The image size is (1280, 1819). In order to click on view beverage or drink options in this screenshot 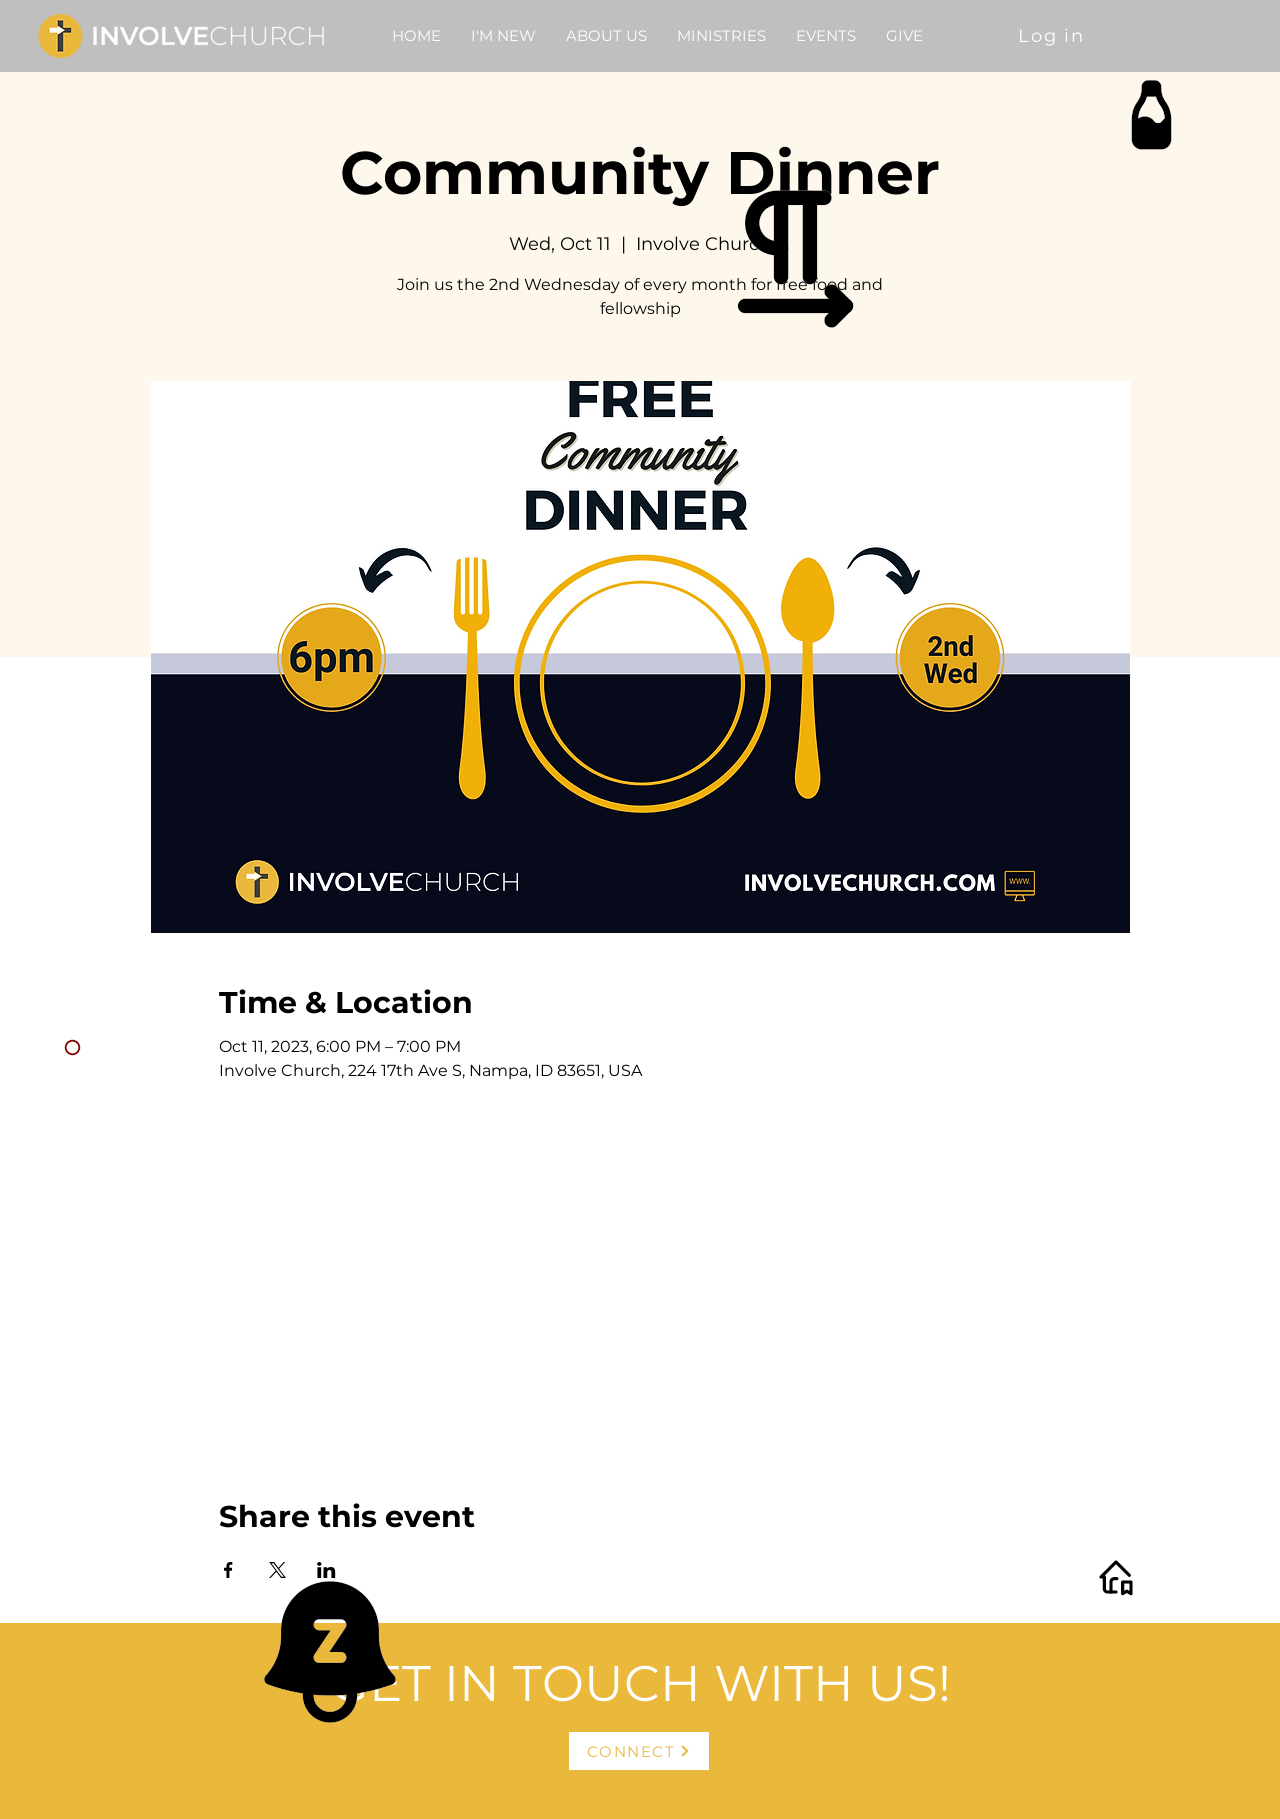, I will do `click(1151, 116)`.